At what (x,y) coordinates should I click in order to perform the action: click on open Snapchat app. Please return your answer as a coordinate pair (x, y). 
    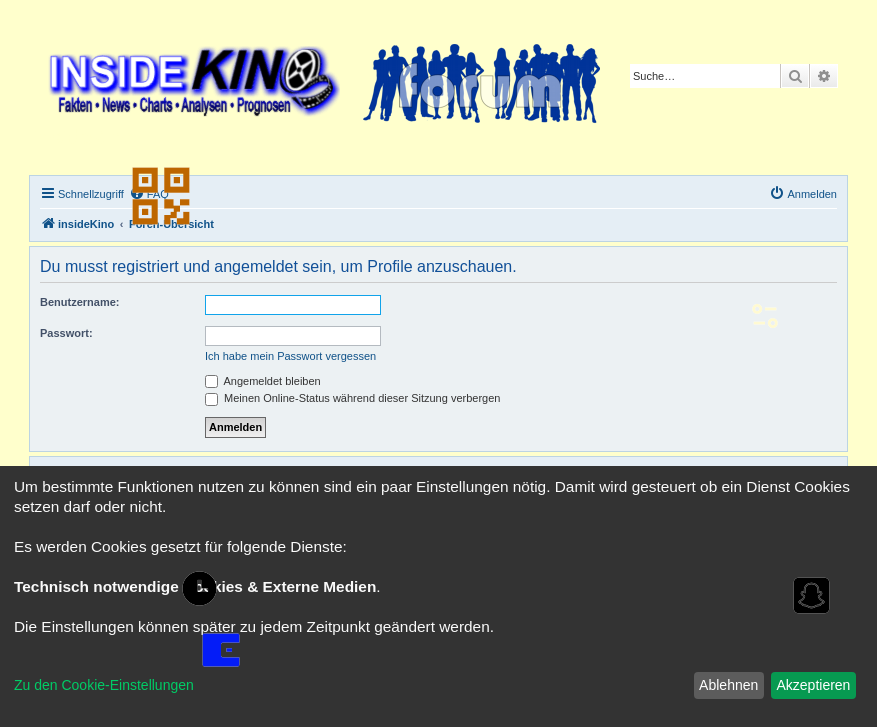
    Looking at the image, I should click on (811, 595).